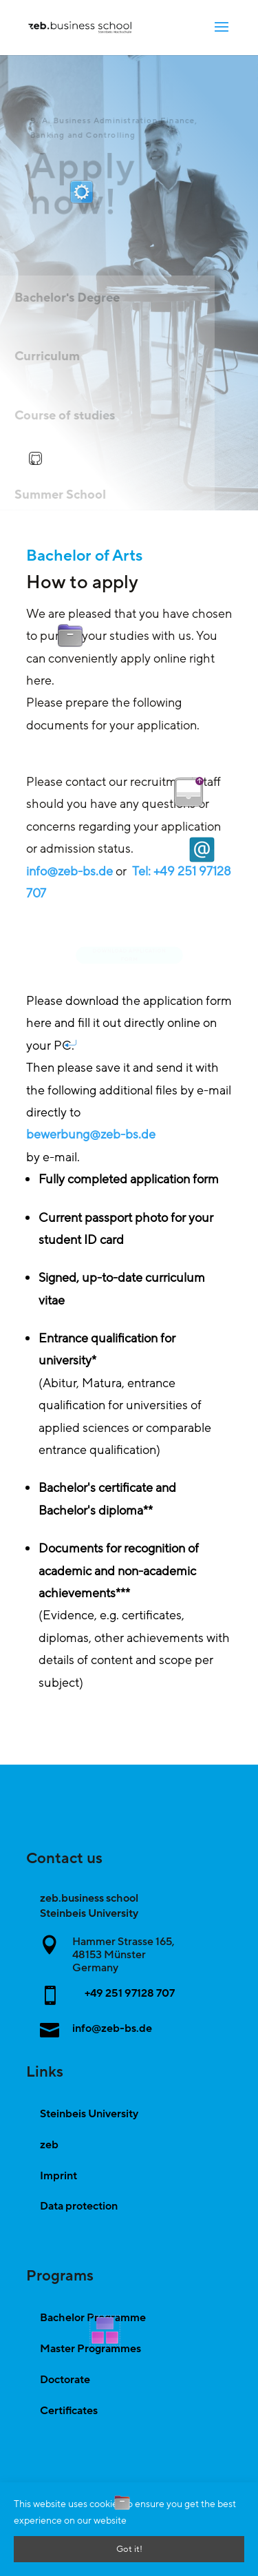 The image size is (258, 2576). Describe the element at coordinates (122, 2502) in the screenshot. I see `open the file manager application` at that location.